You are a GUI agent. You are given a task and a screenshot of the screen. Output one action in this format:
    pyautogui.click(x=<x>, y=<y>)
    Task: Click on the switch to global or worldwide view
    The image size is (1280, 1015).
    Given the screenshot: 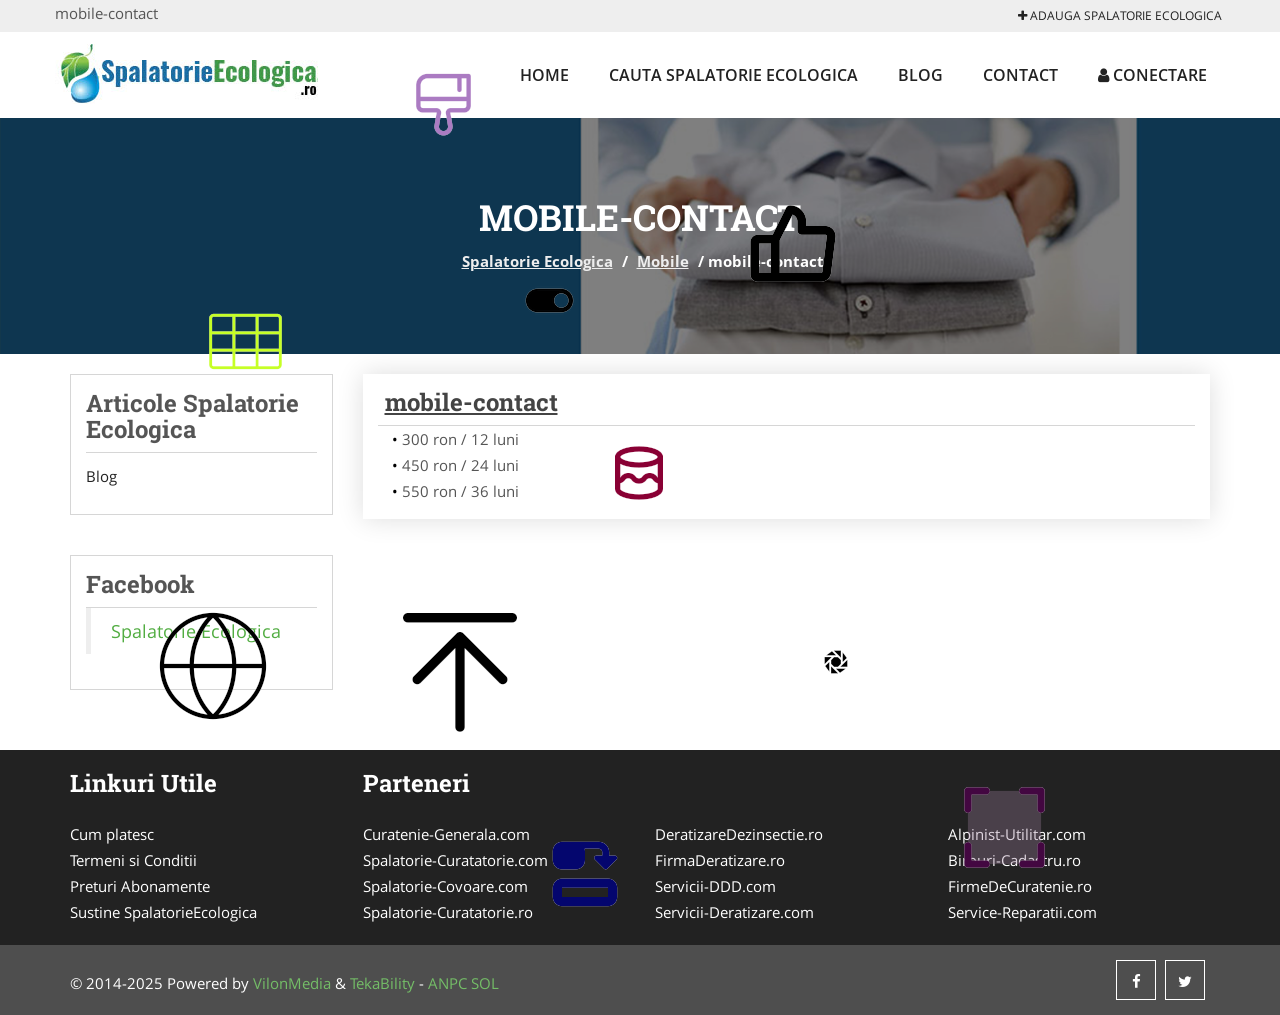 What is the action you would take?
    pyautogui.click(x=213, y=666)
    